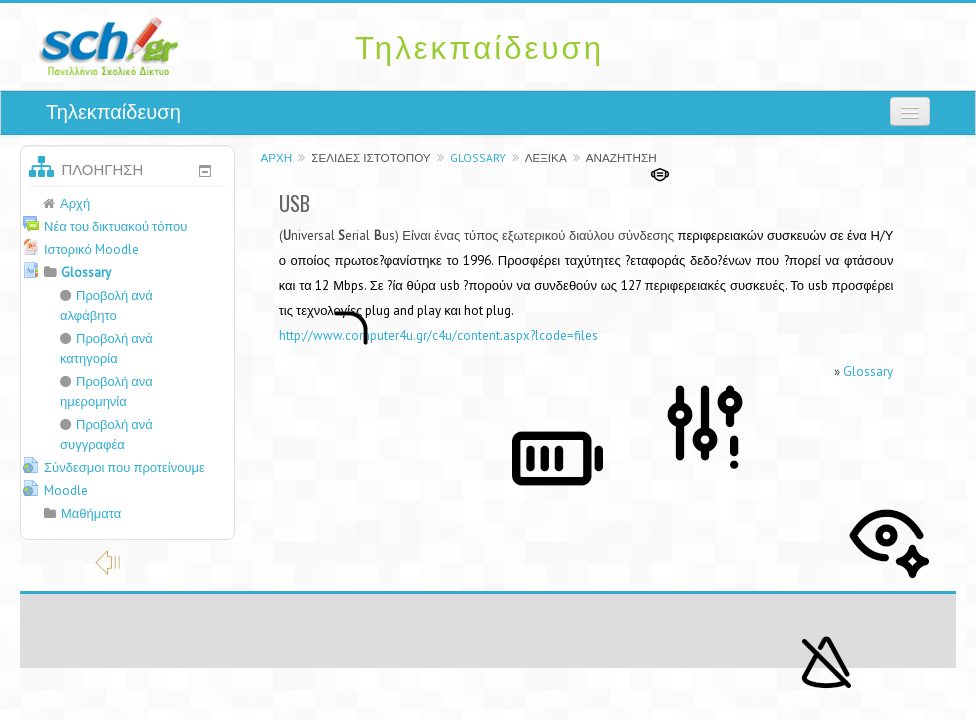 The image size is (976, 720). What do you see at coordinates (886, 535) in the screenshot?
I see `enable smart view or AI-powered visual features` at bounding box center [886, 535].